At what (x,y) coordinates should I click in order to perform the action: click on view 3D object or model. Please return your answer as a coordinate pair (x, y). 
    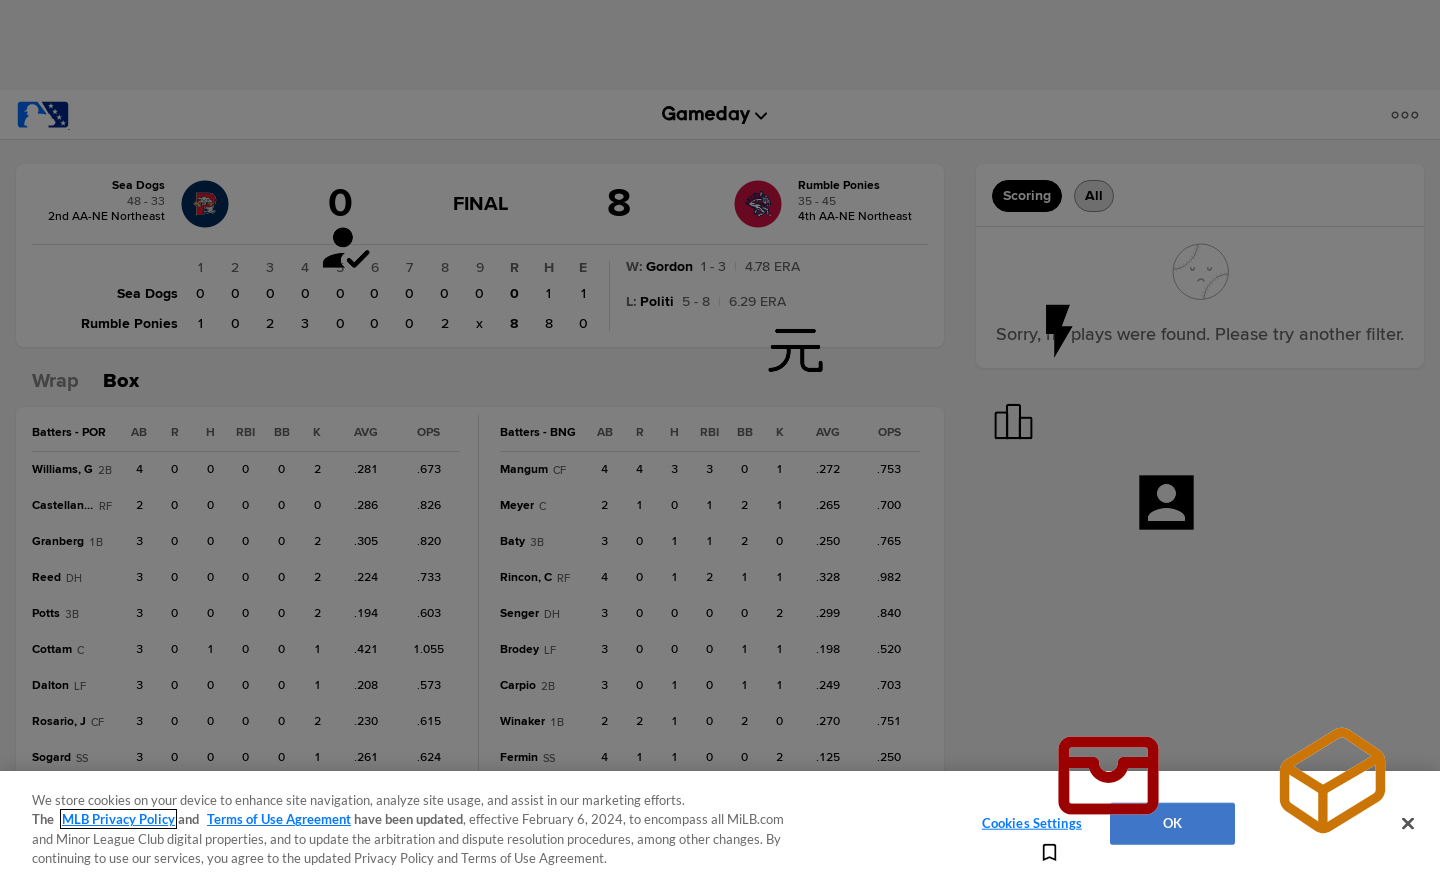
    Looking at the image, I should click on (1332, 780).